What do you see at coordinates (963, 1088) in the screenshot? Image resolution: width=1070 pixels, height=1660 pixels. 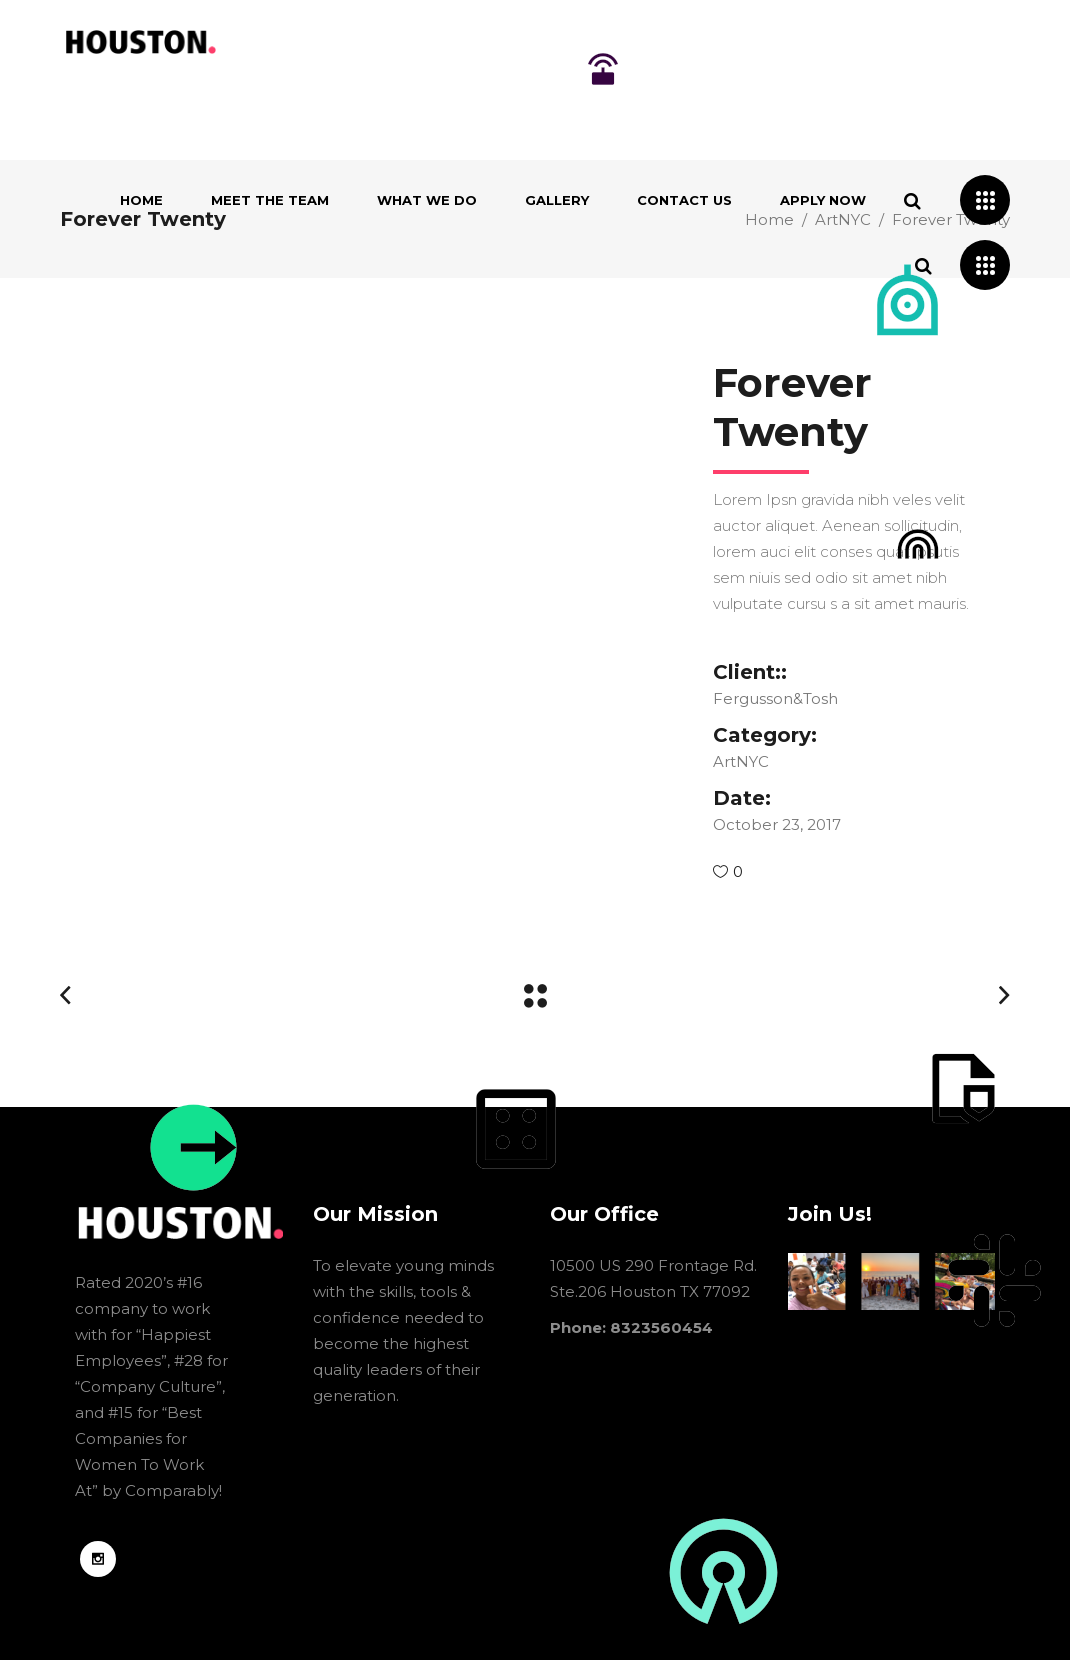 I see `view protected or secured document` at bounding box center [963, 1088].